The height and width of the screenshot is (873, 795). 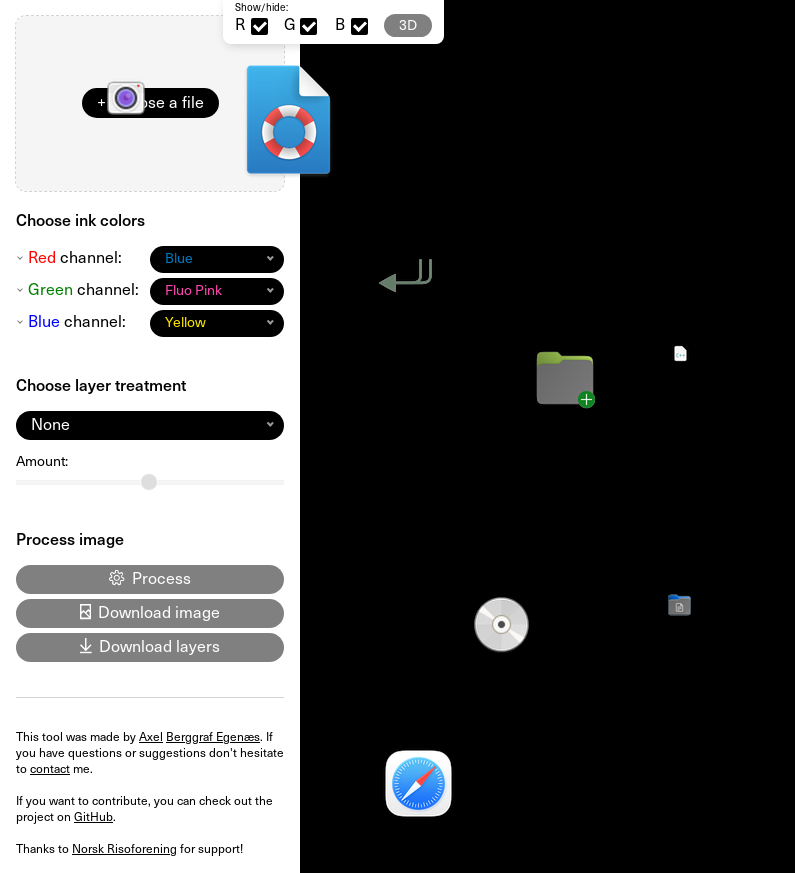 I want to click on reply to all recipients in an email thread, so click(x=404, y=275).